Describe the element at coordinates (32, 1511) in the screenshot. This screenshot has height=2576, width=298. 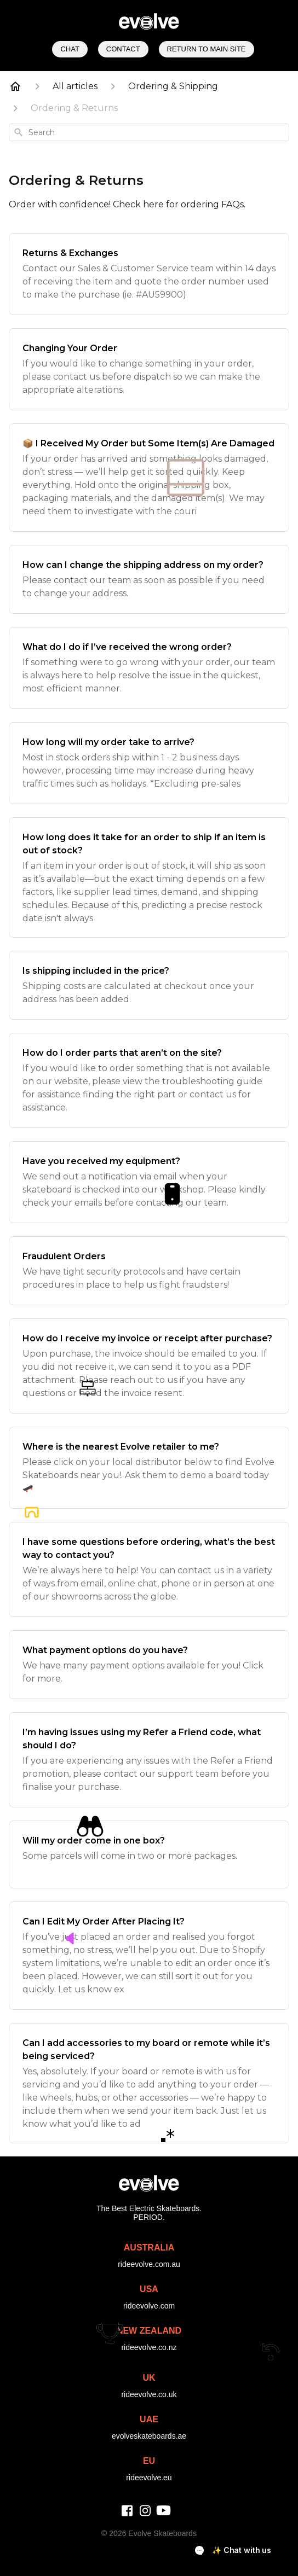
I see `view bridge or infrastructure information` at that location.